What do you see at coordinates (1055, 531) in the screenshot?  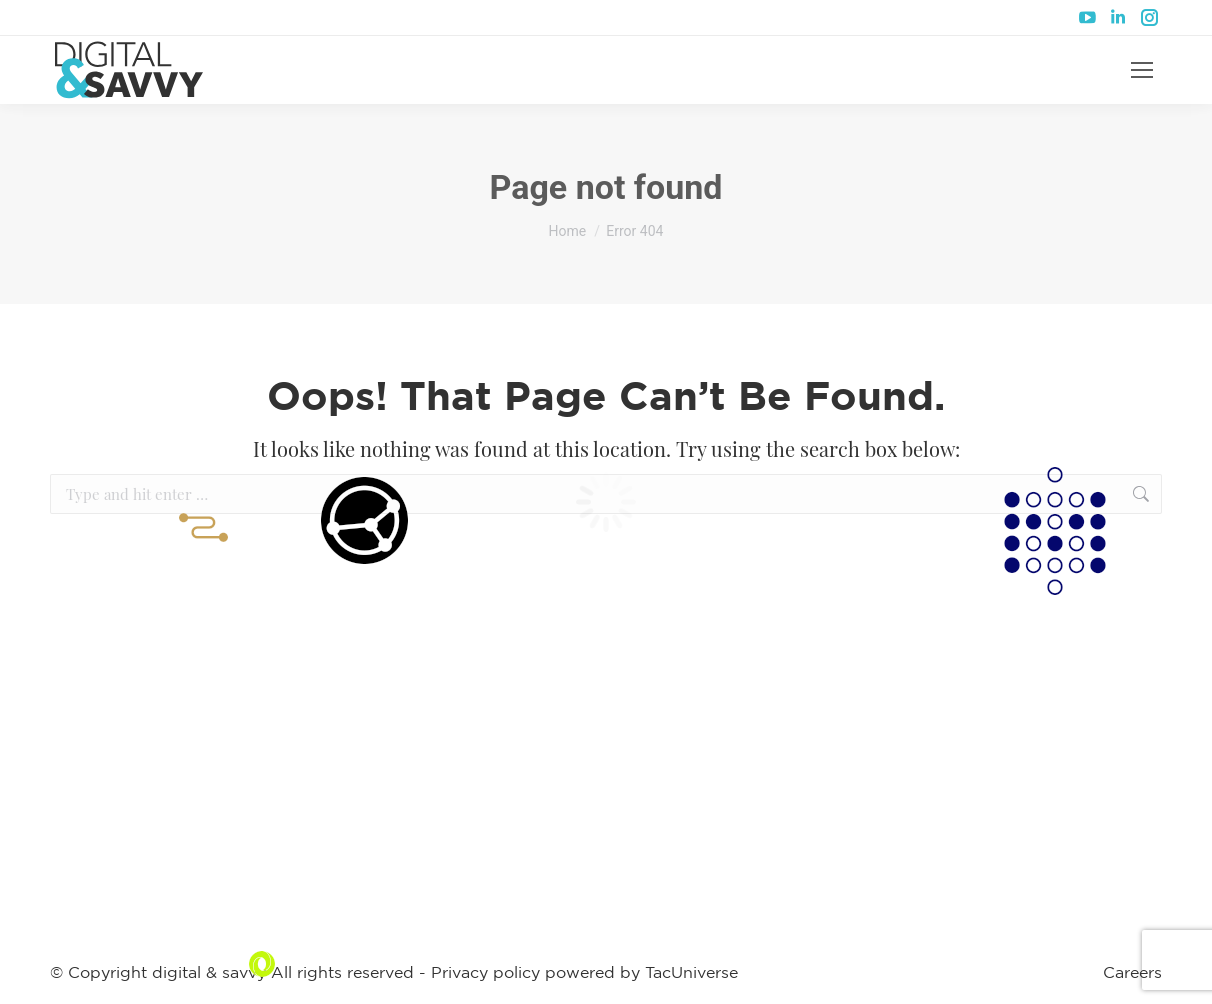 I see `open metabase analytics dashboard` at bounding box center [1055, 531].